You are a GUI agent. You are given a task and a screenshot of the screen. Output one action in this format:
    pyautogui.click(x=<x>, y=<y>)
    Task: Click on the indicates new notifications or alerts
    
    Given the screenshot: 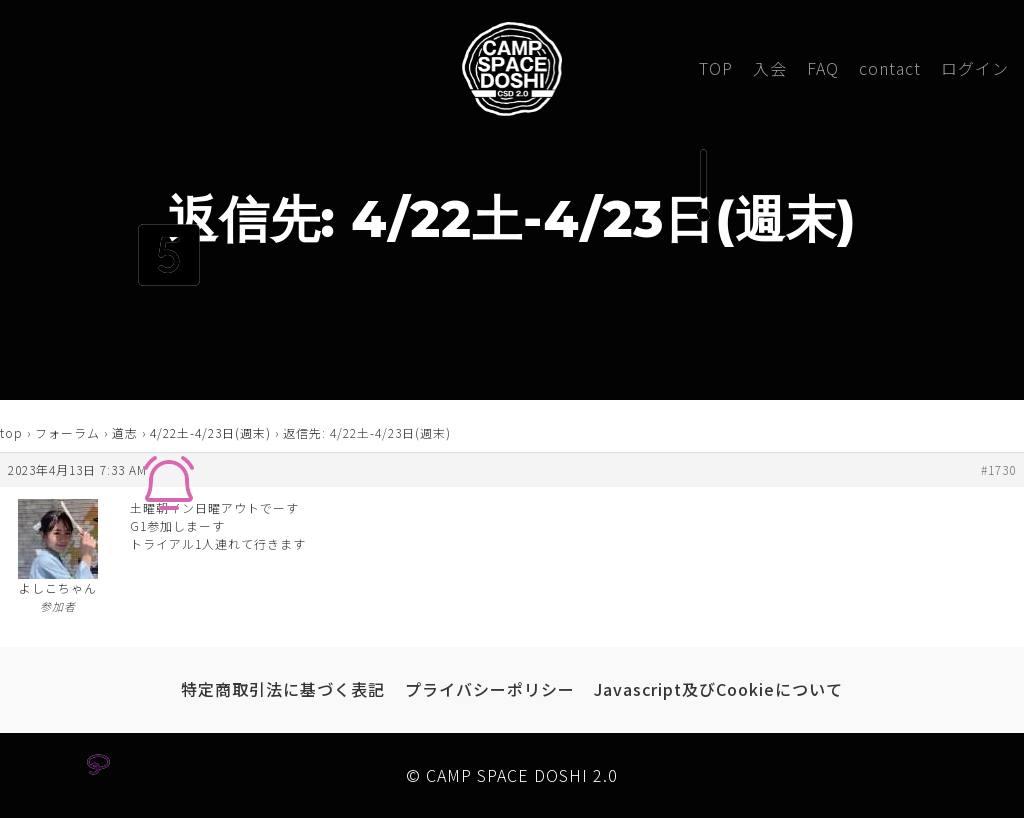 What is the action you would take?
    pyautogui.click(x=169, y=484)
    